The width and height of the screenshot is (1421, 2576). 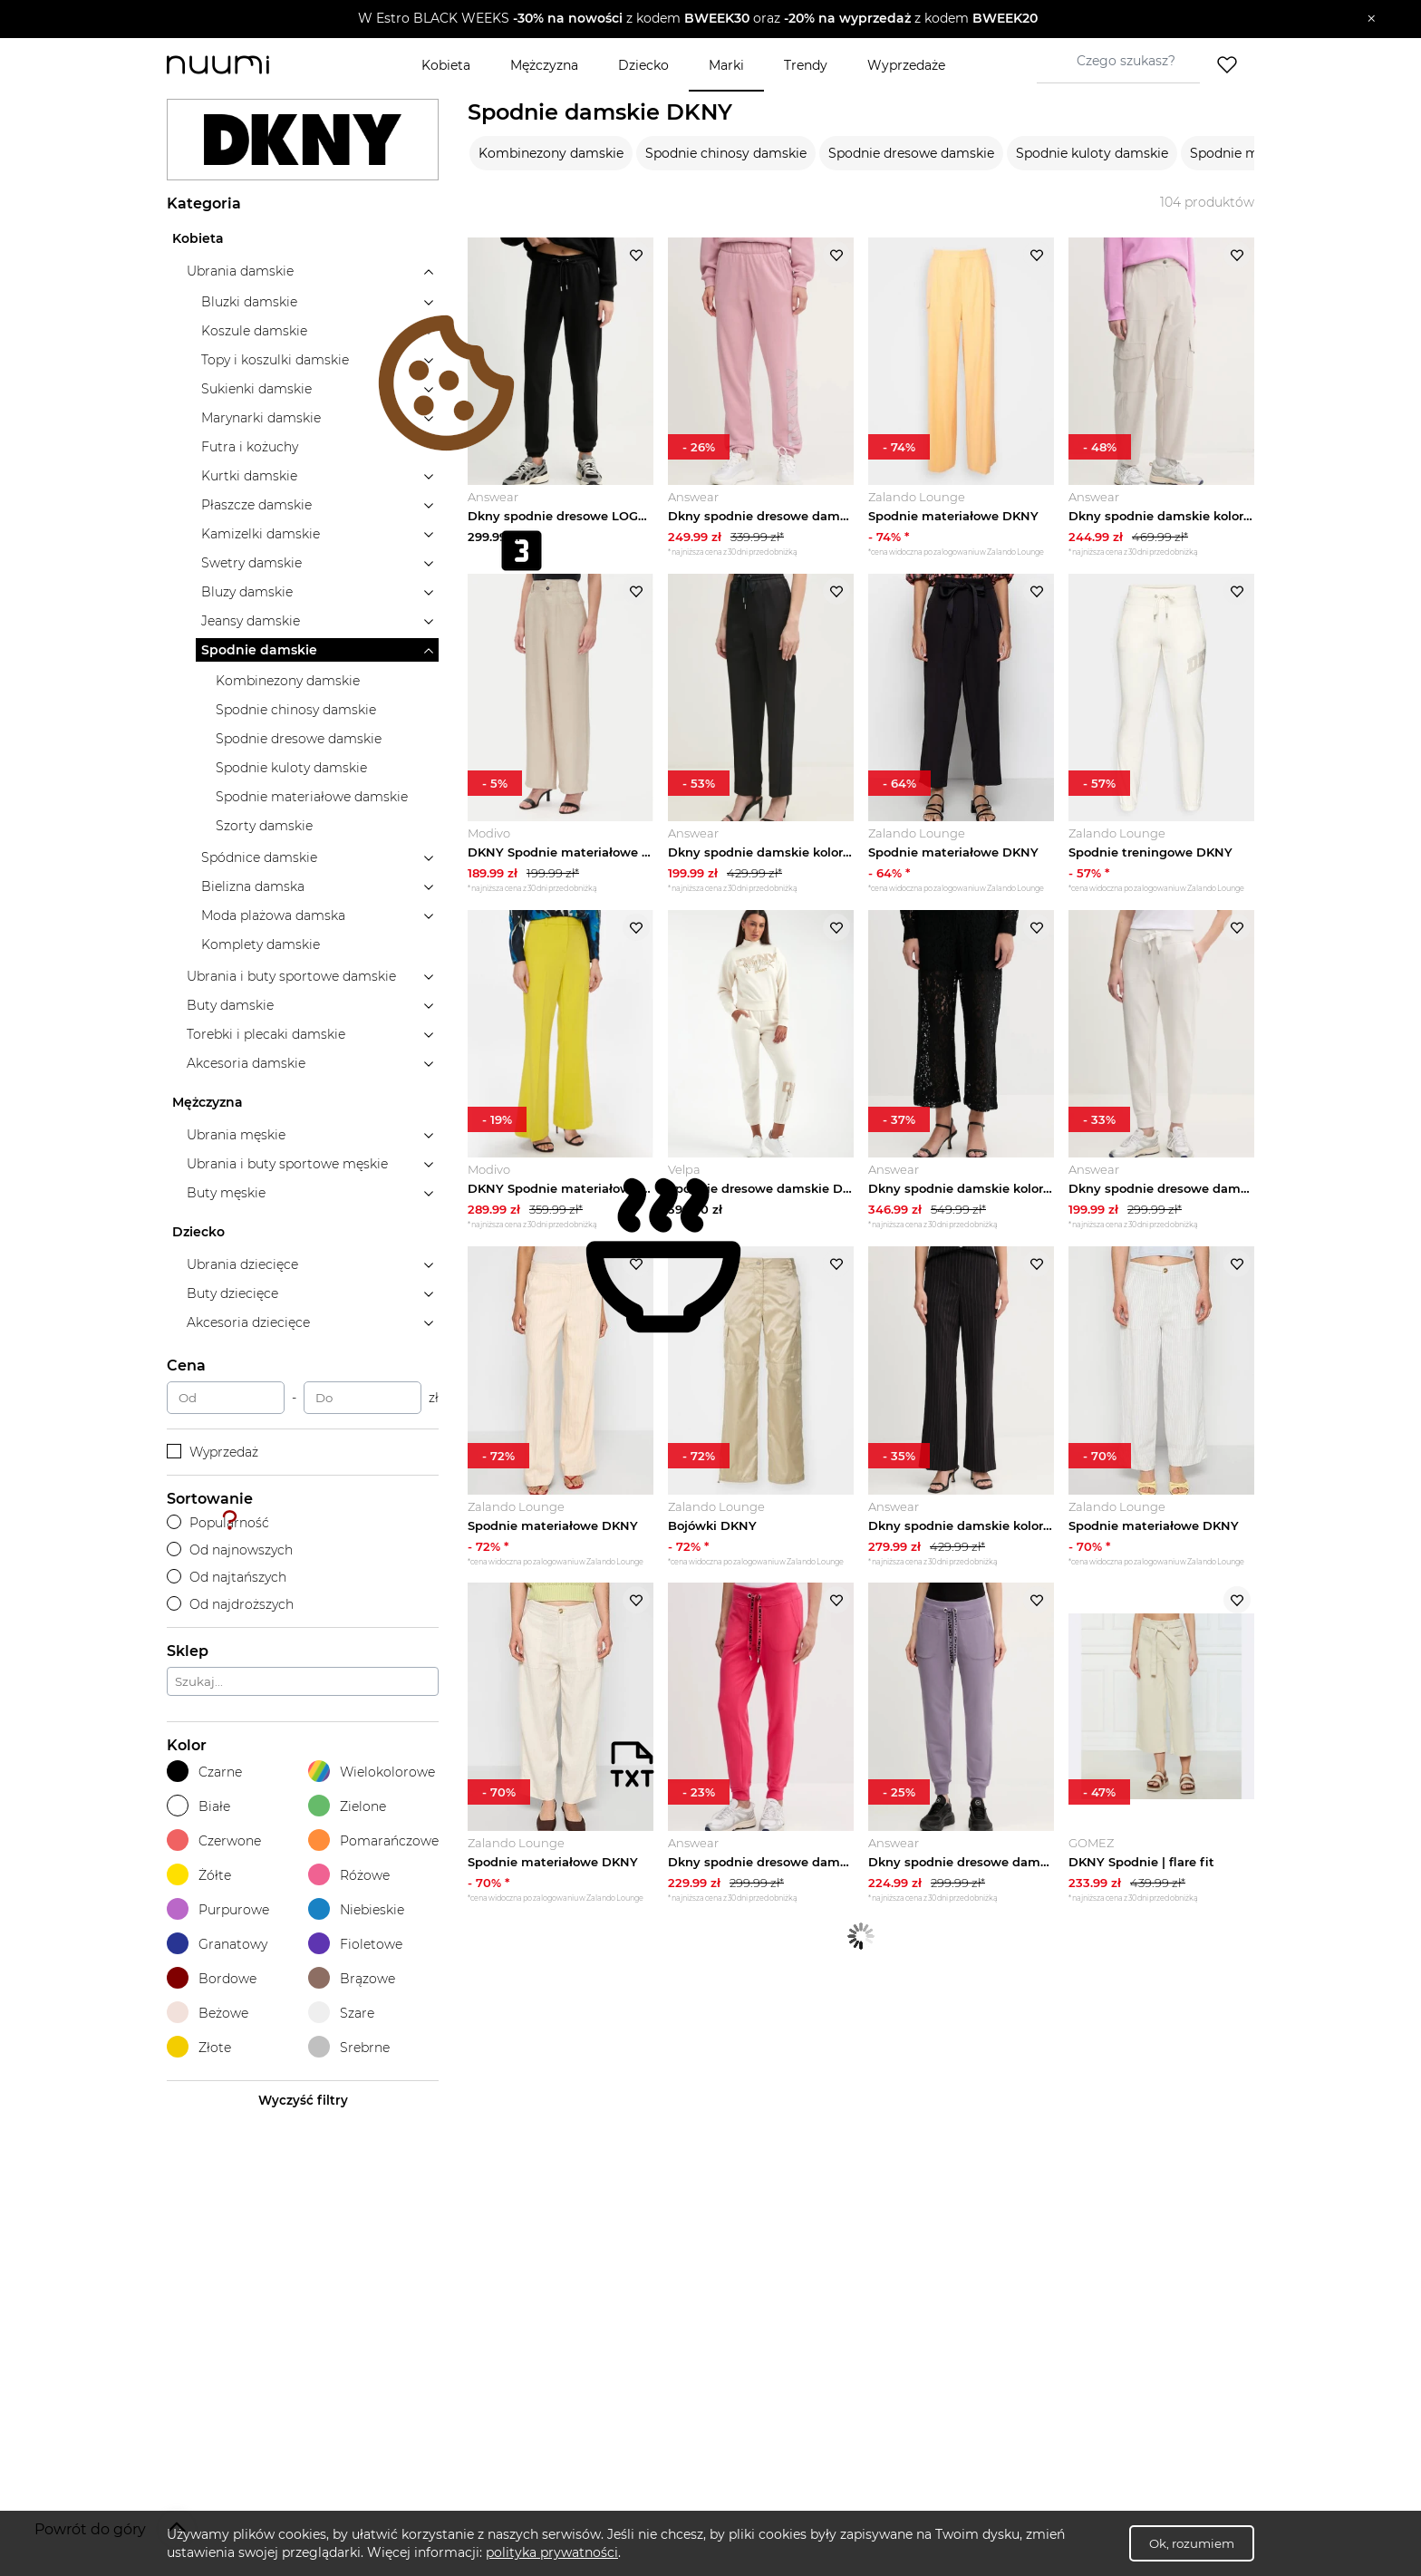 I want to click on manage cookie preferences and privacy settings, so click(x=446, y=383).